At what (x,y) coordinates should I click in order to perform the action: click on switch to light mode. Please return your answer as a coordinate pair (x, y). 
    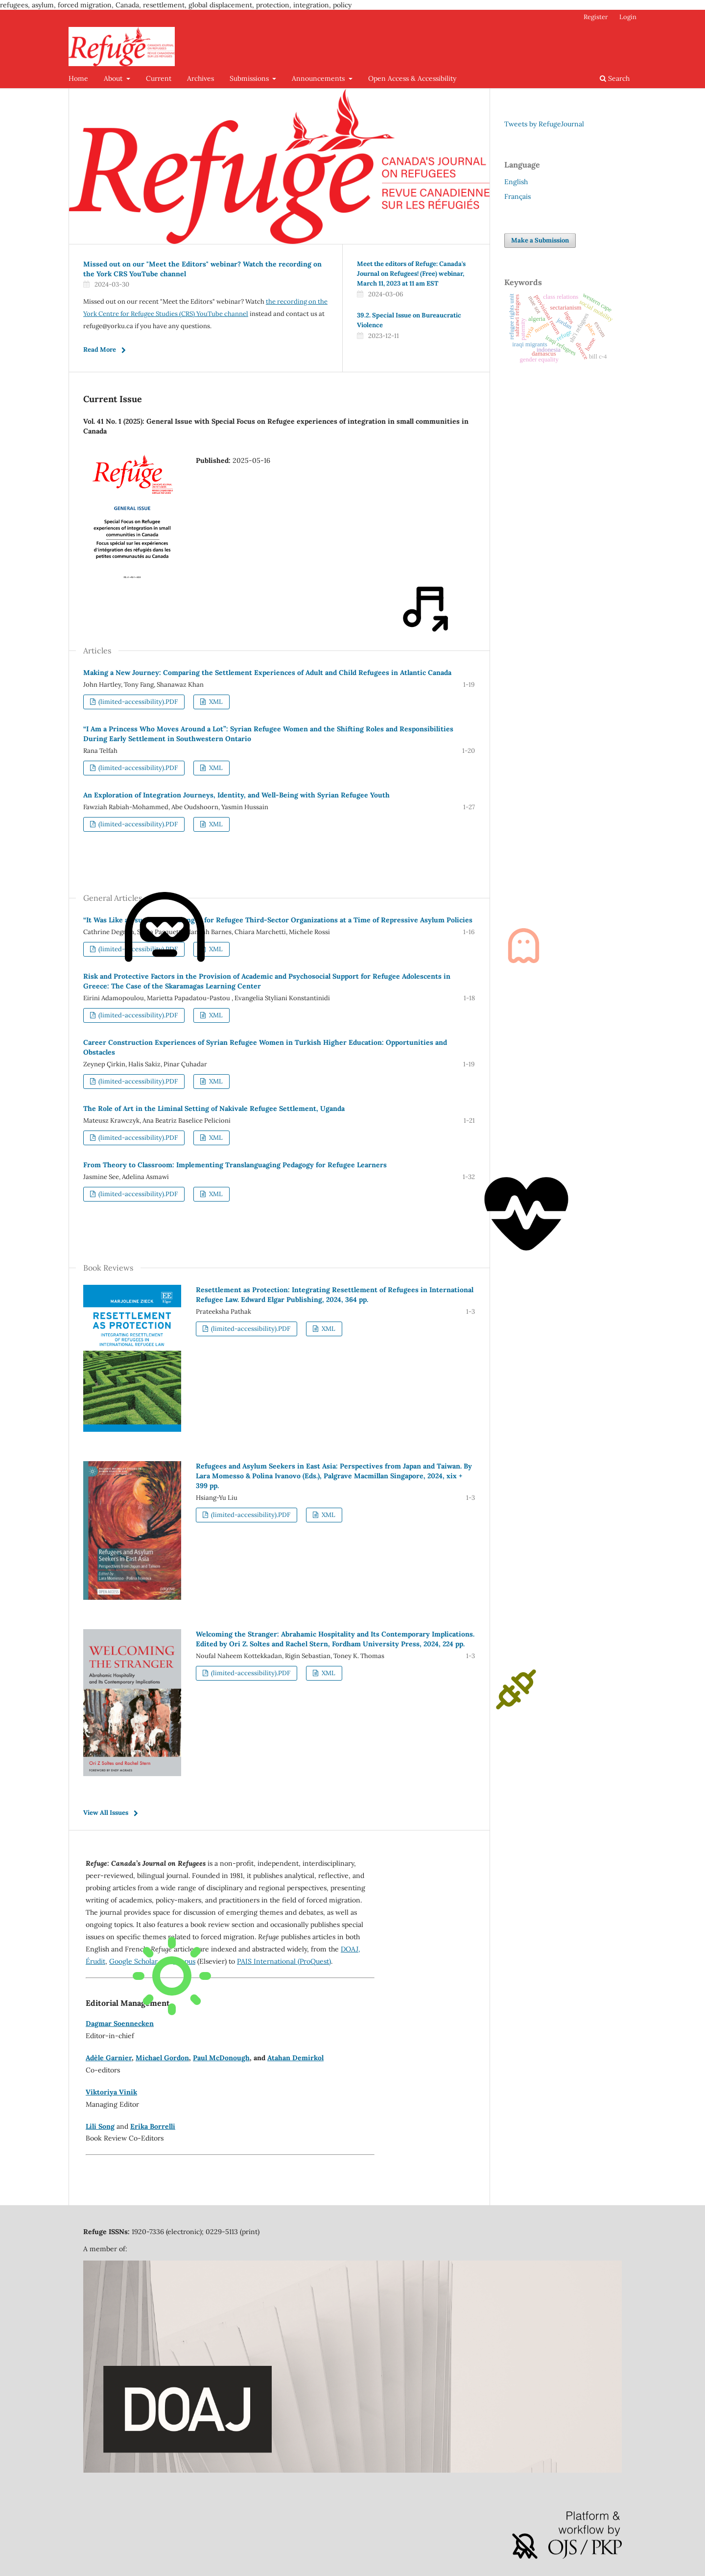
    Looking at the image, I should click on (172, 1976).